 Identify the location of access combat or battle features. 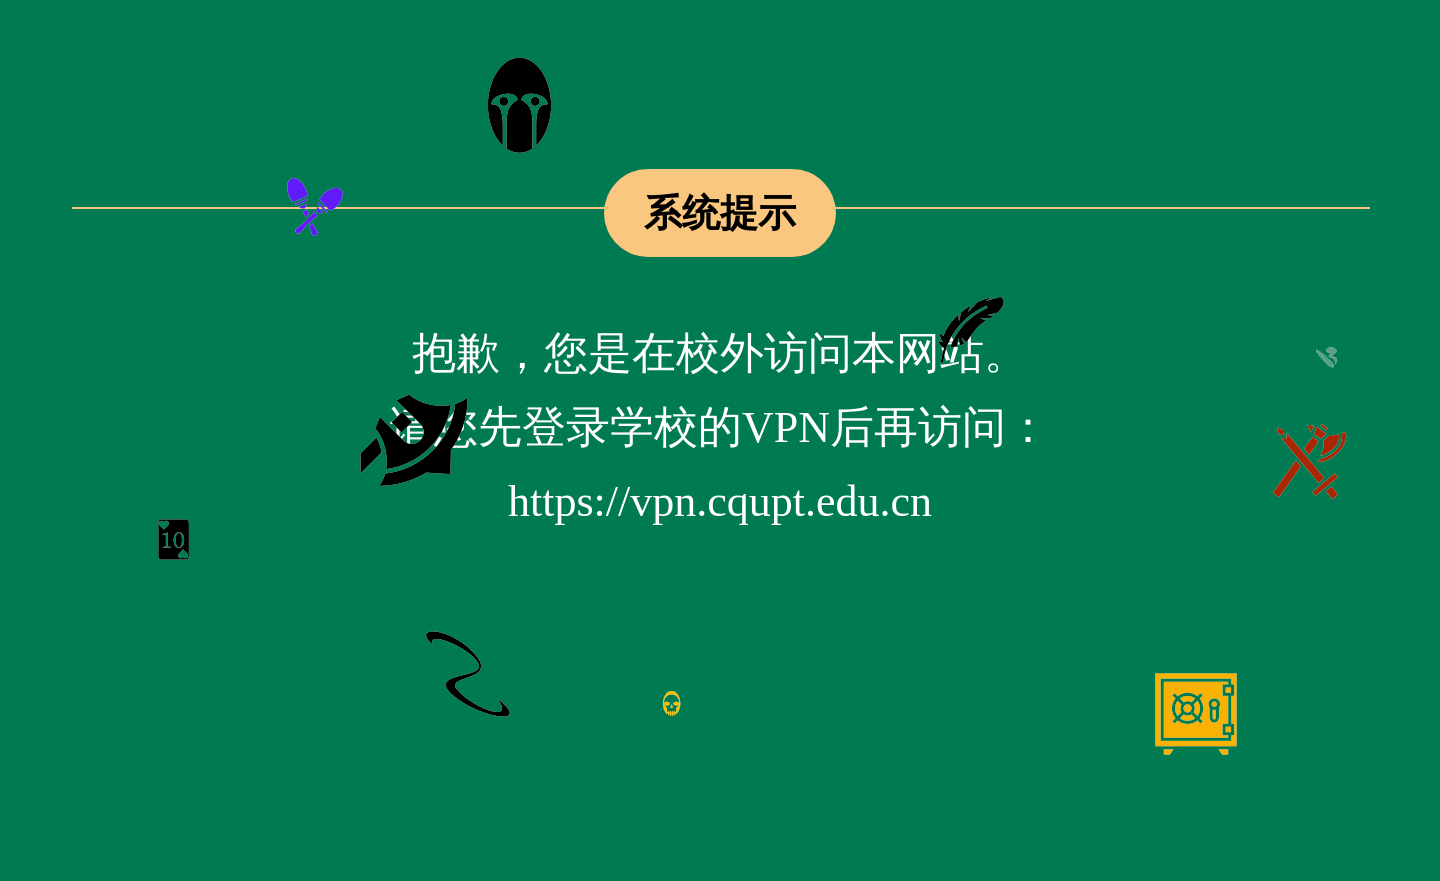
(1309, 461).